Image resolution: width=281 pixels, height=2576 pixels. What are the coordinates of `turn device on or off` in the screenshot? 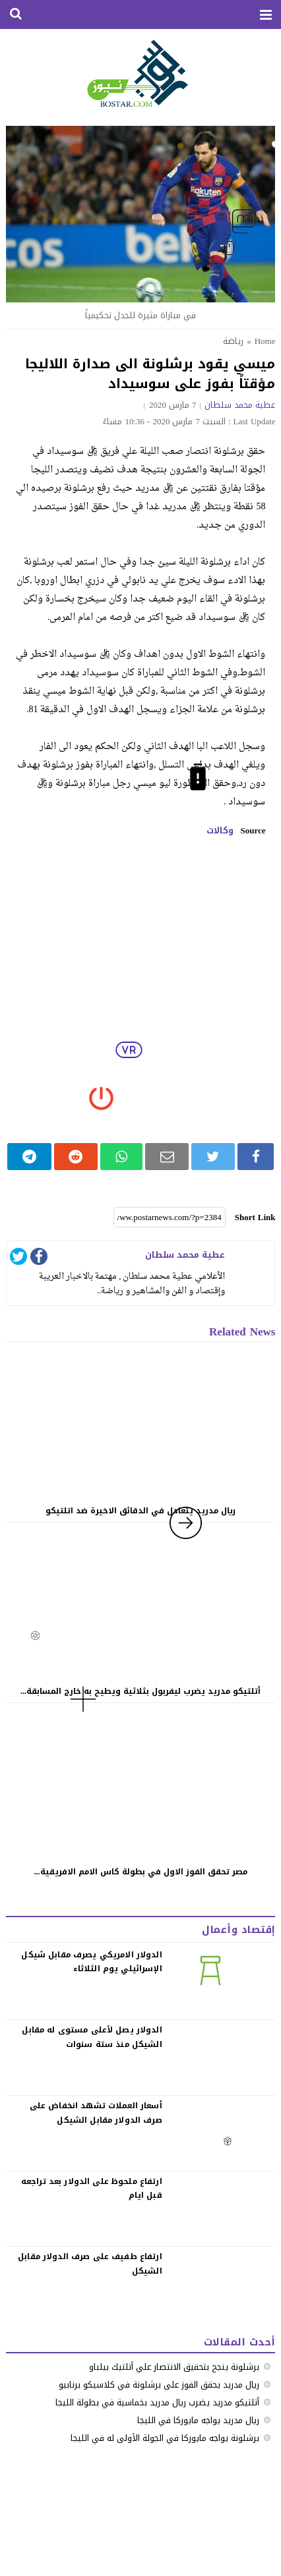 It's located at (101, 1098).